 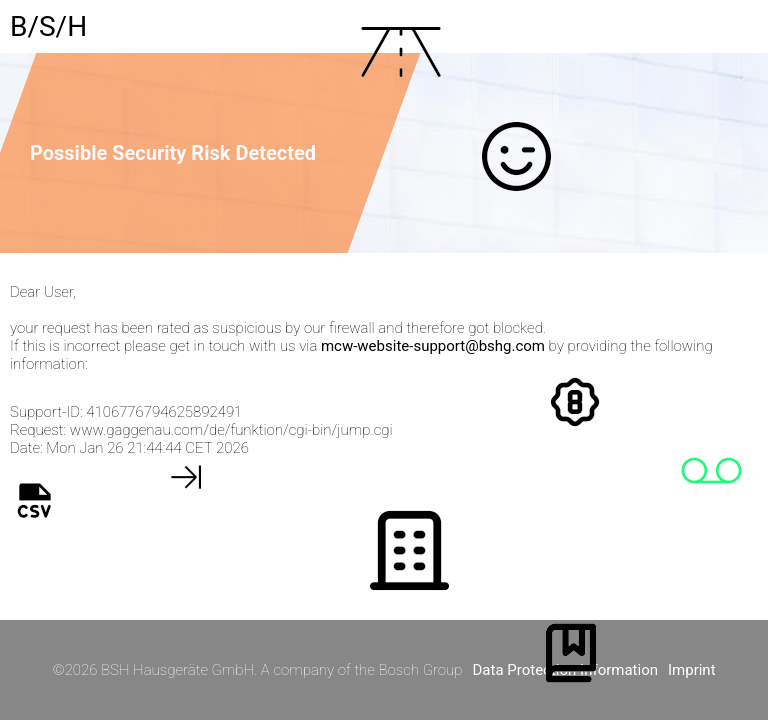 I want to click on view directions or navigation, so click(x=401, y=52).